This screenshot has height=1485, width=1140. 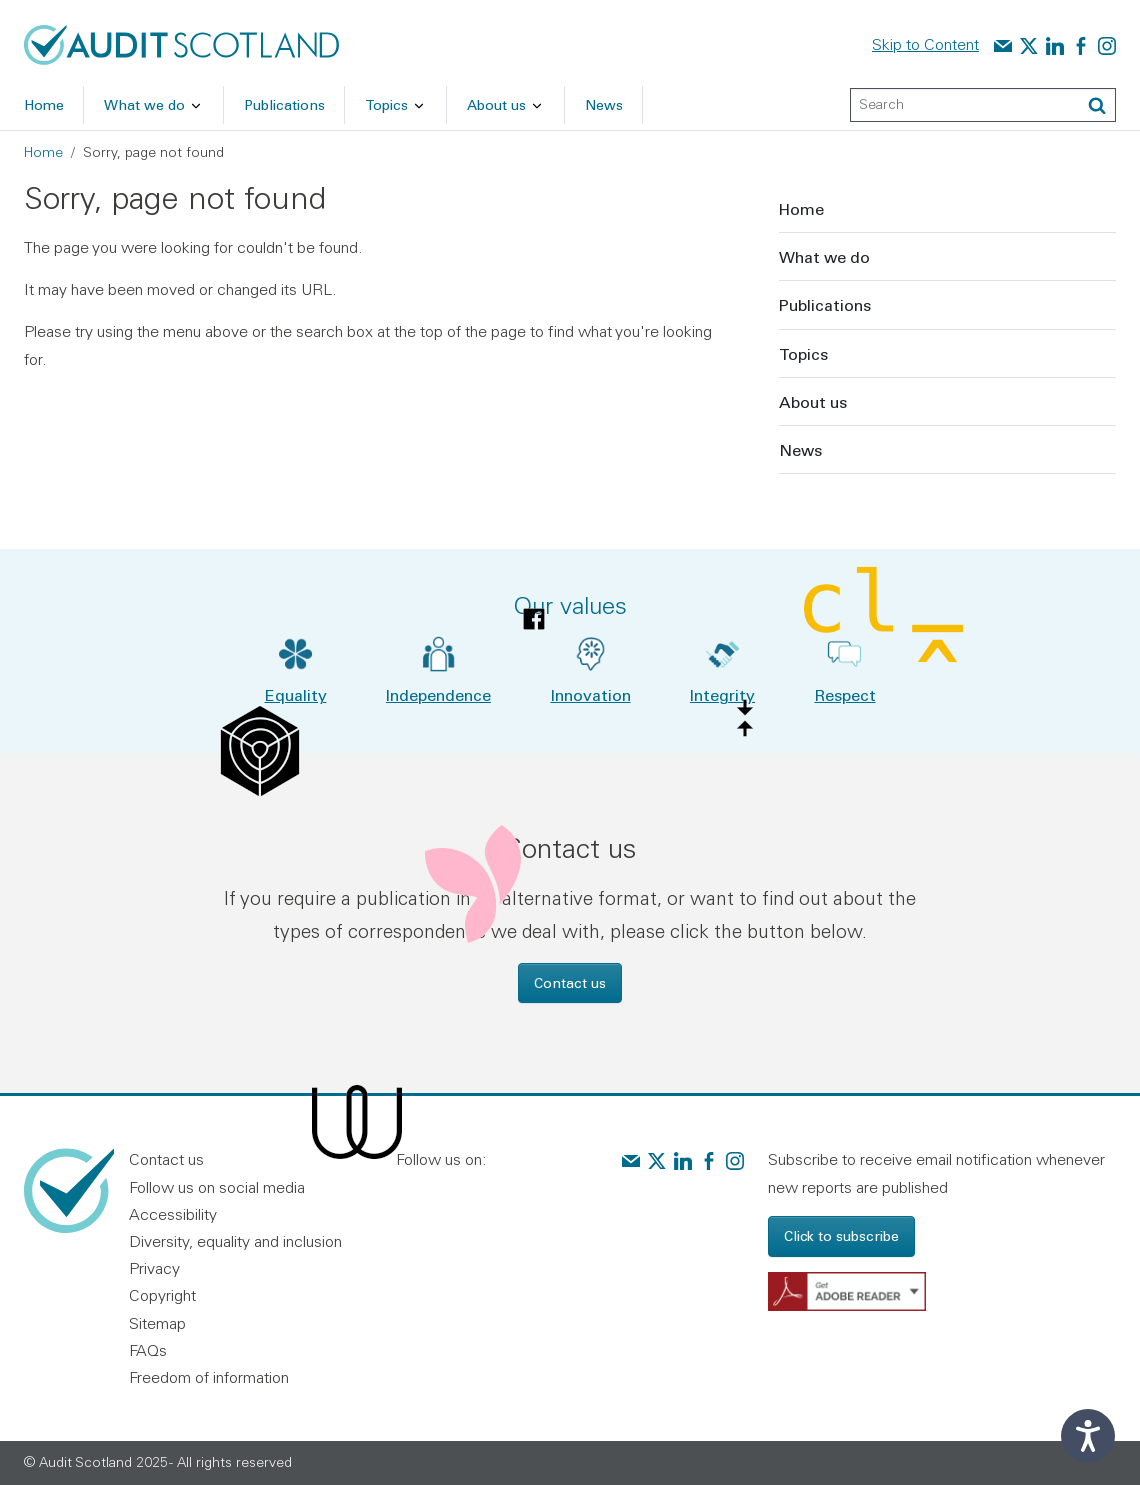 I want to click on open wire messaging app, so click(x=357, y=1122).